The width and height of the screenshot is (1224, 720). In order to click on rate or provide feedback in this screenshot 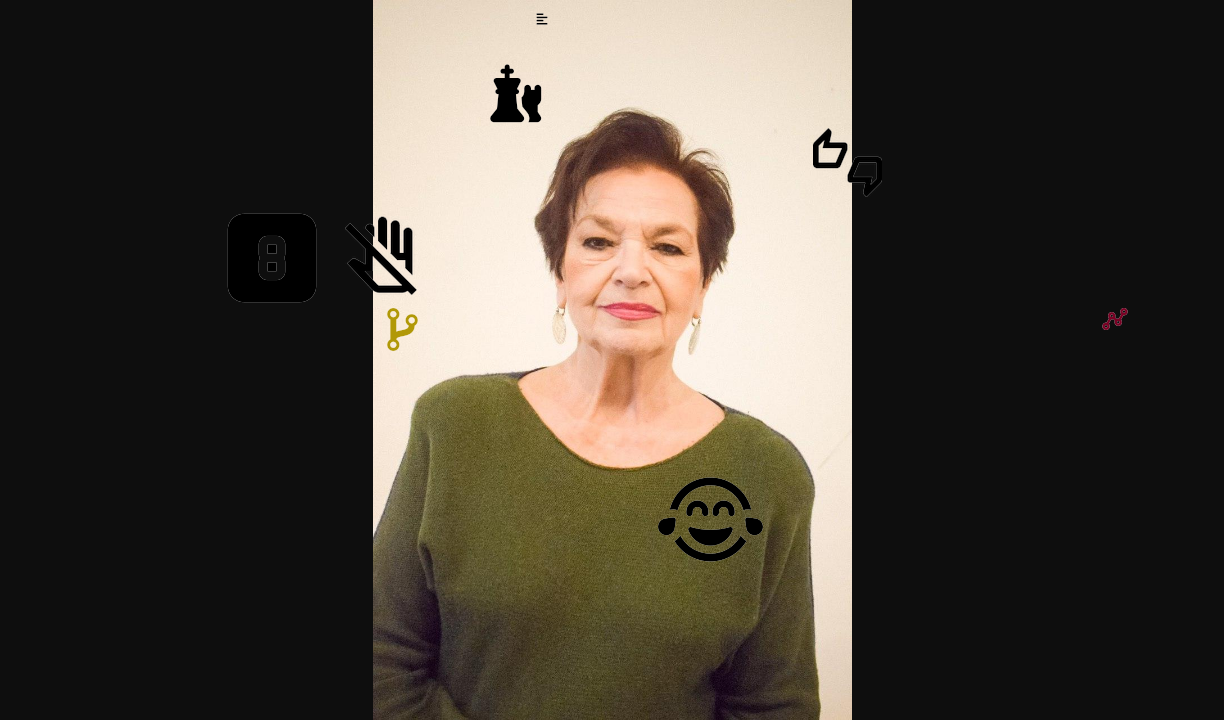, I will do `click(847, 162)`.